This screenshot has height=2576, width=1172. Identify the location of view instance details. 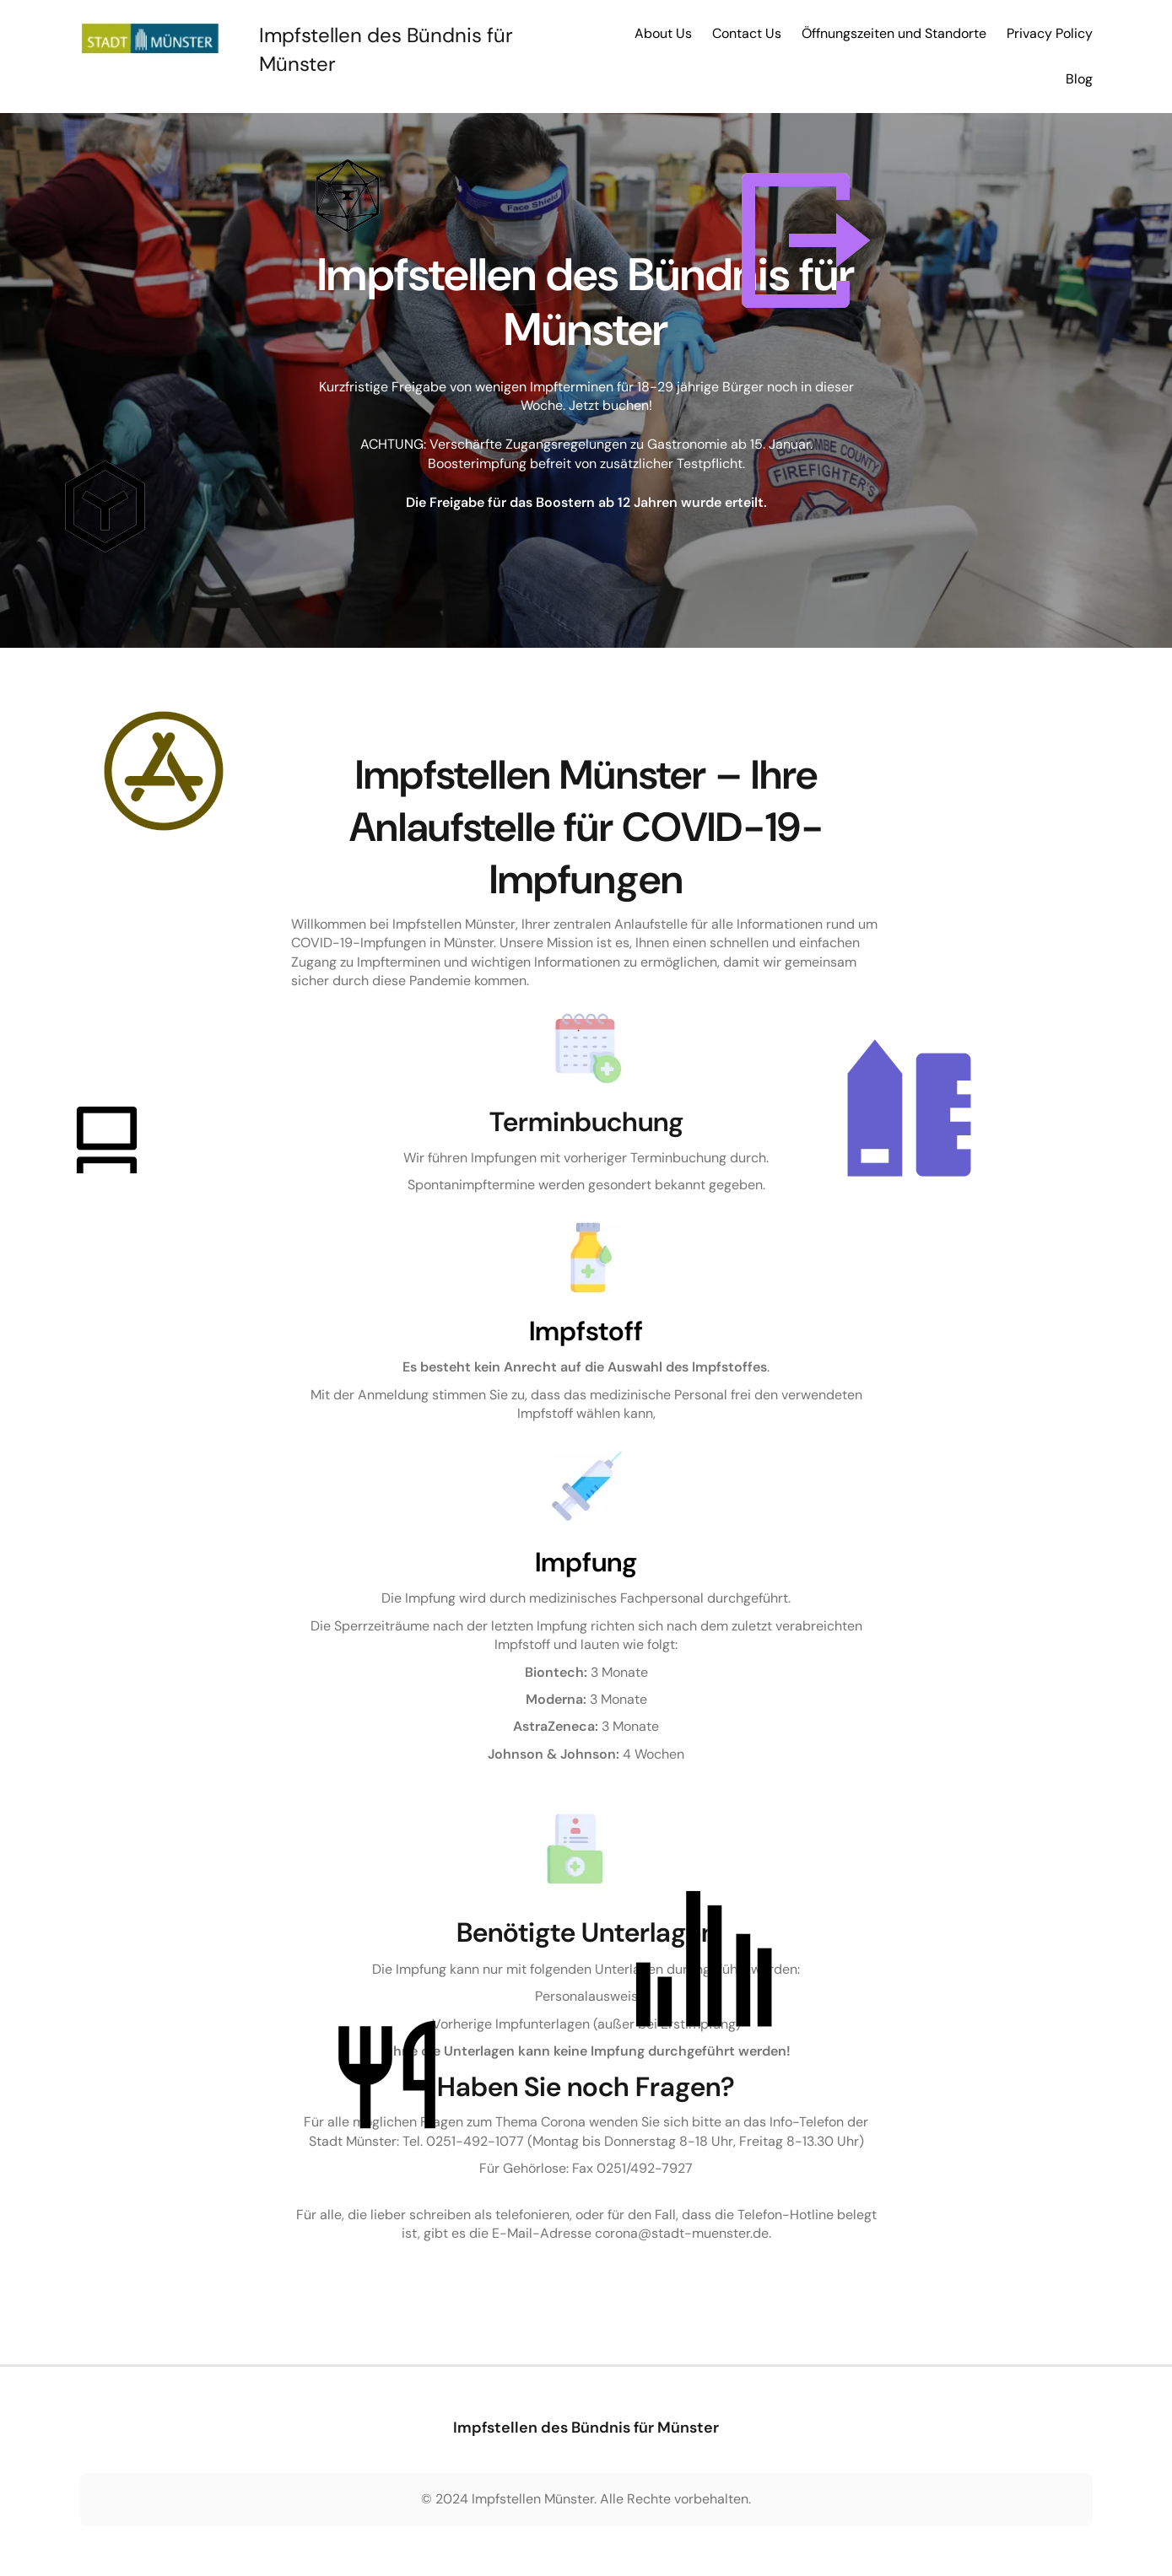
(105, 506).